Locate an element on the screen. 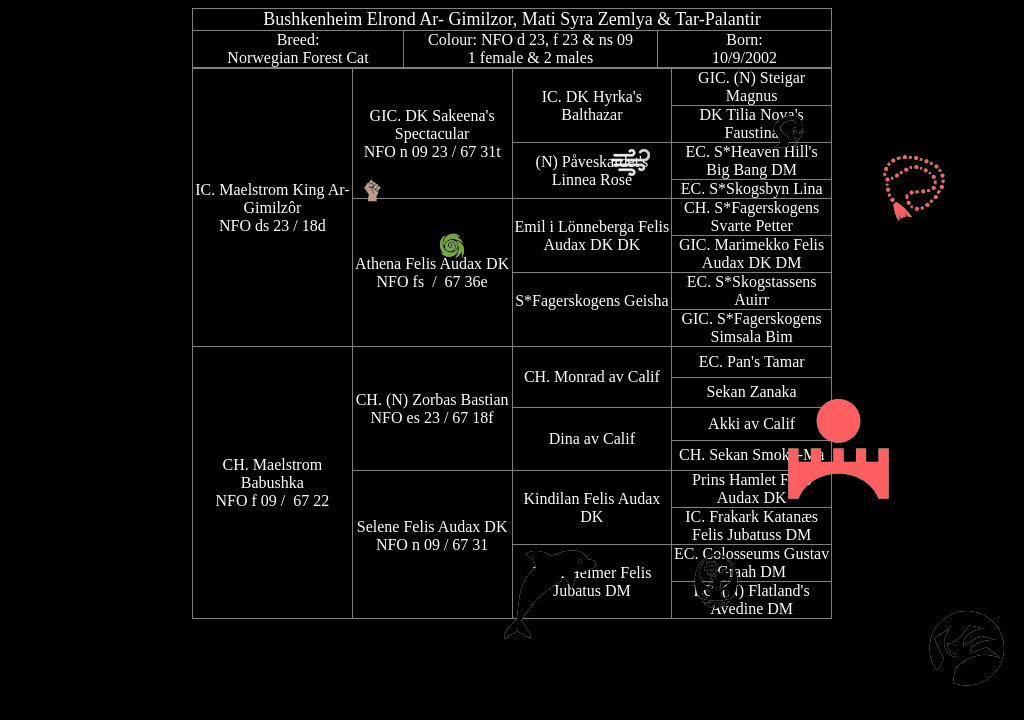 Image resolution: width=1024 pixels, height=720 pixels. snake or reptile character in a game is located at coordinates (788, 131).